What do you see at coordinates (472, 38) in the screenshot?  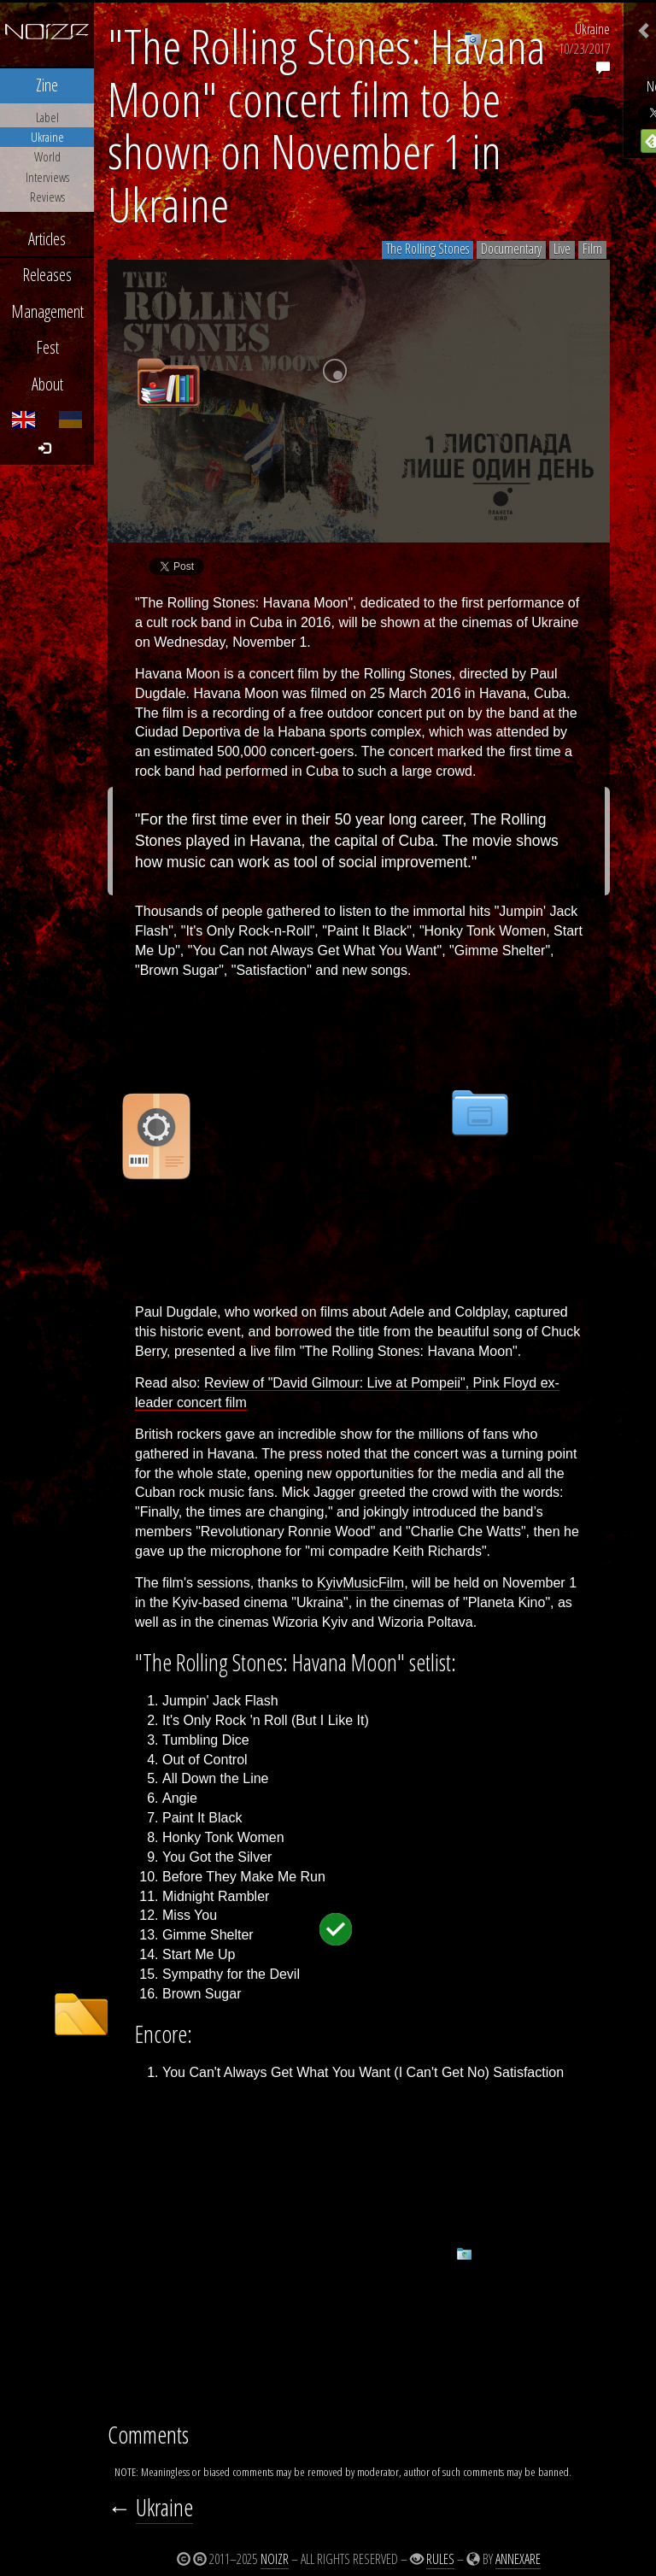 I see `open folder containing C++ project files` at bounding box center [472, 38].